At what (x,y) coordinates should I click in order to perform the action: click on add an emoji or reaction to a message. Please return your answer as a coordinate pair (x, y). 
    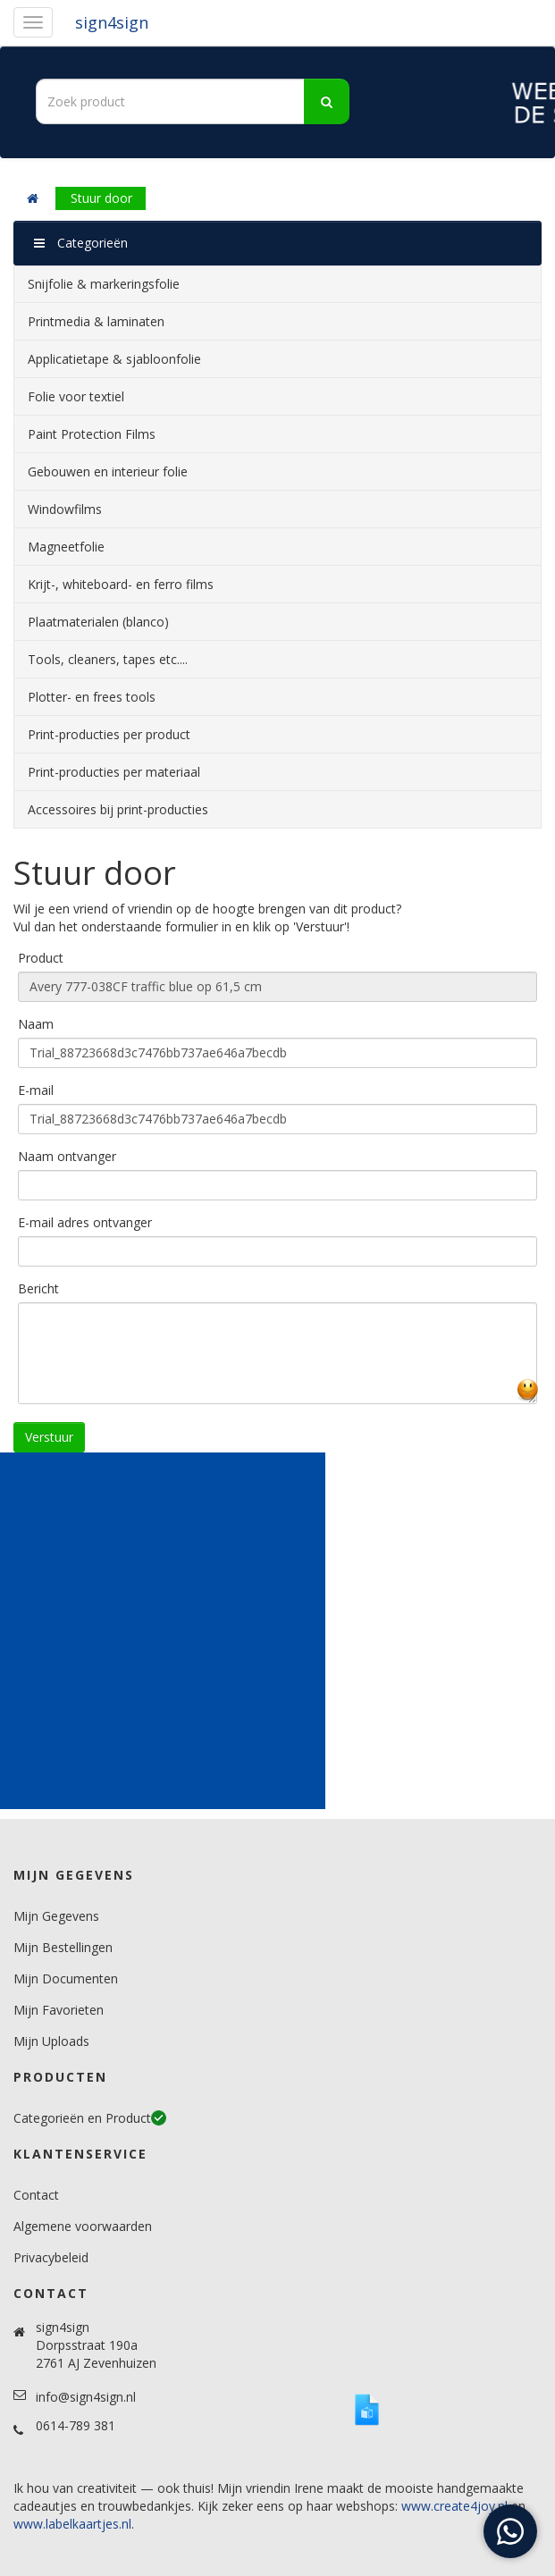
    Looking at the image, I should click on (527, 1390).